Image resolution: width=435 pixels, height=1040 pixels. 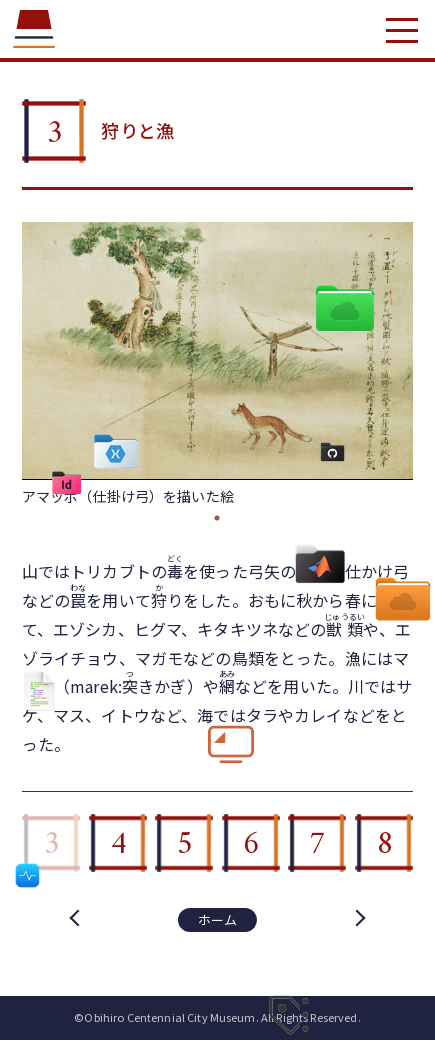 What do you see at coordinates (66, 483) in the screenshot?
I see `folder containing adobe indesign project files` at bounding box center [66, 483].